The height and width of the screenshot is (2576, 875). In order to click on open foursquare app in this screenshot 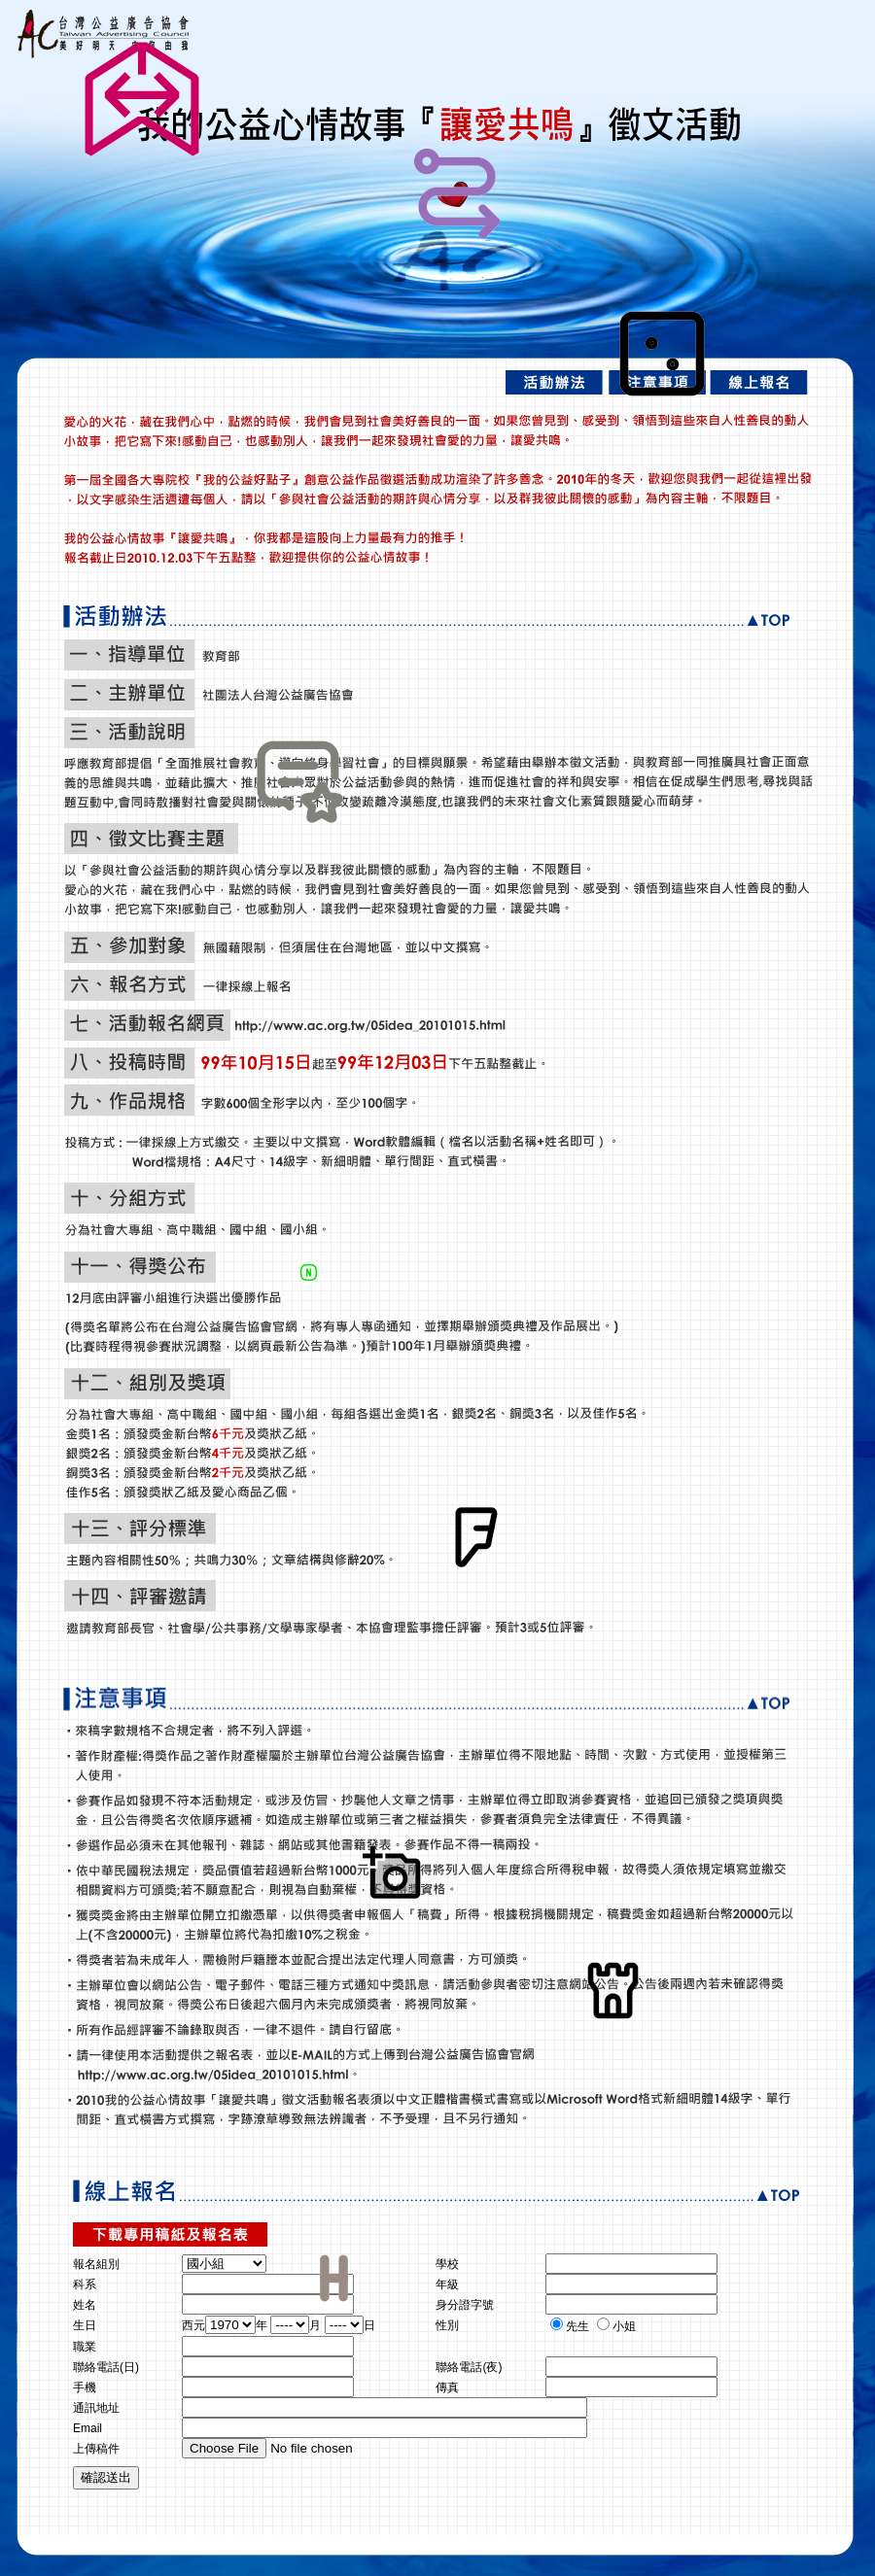, I will do `click(476, 1537)`.